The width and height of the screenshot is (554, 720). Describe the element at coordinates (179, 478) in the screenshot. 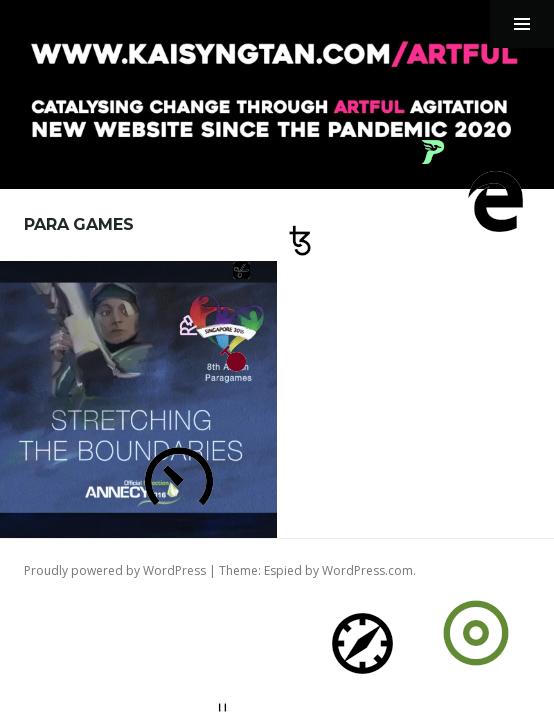

I see `reduce playback speed` at that location.